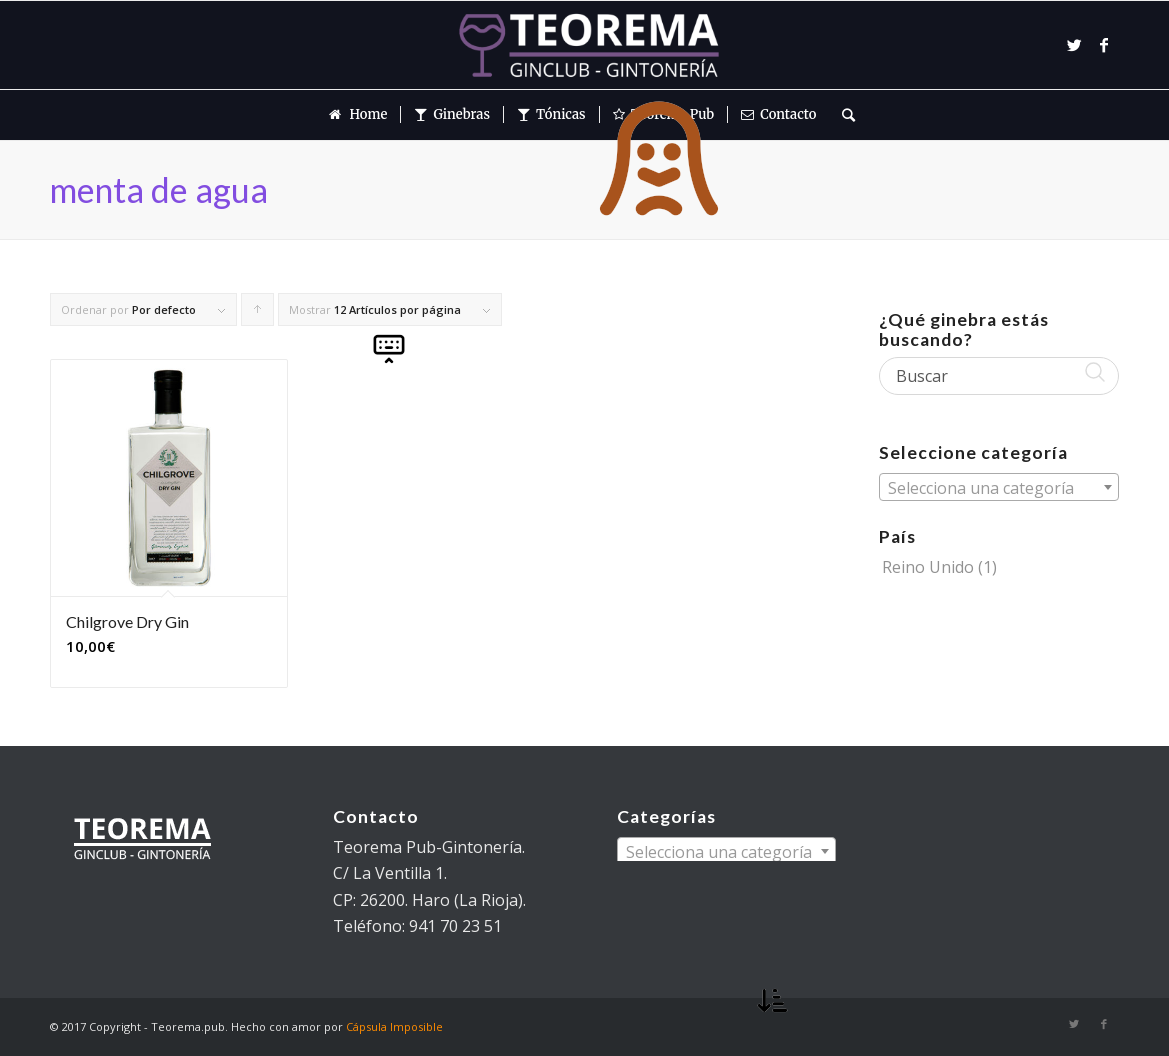 The image size is (1169, 1056). I want to click on sort items in descending order, so click(772, 1000).